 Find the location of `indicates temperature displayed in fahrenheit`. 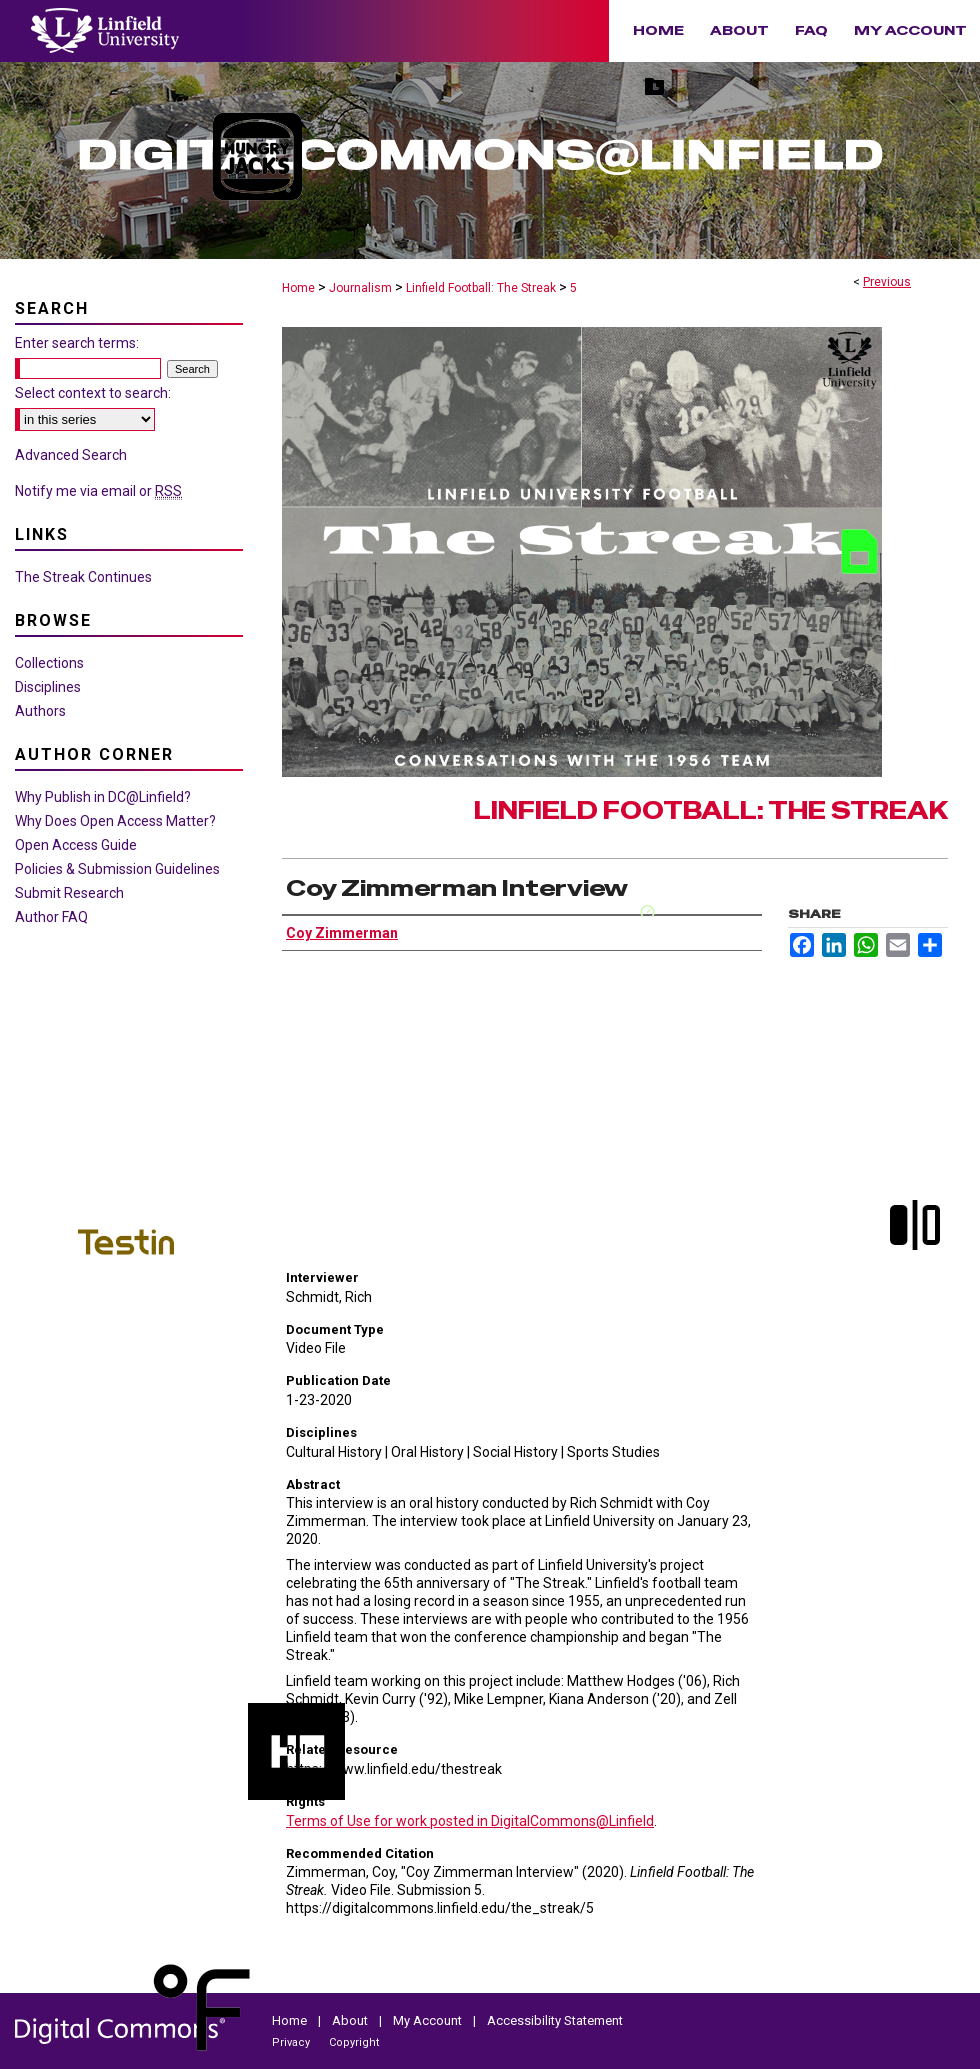

indicates temperature displayed in fahrenheit is located at coordinates (206, 2007).